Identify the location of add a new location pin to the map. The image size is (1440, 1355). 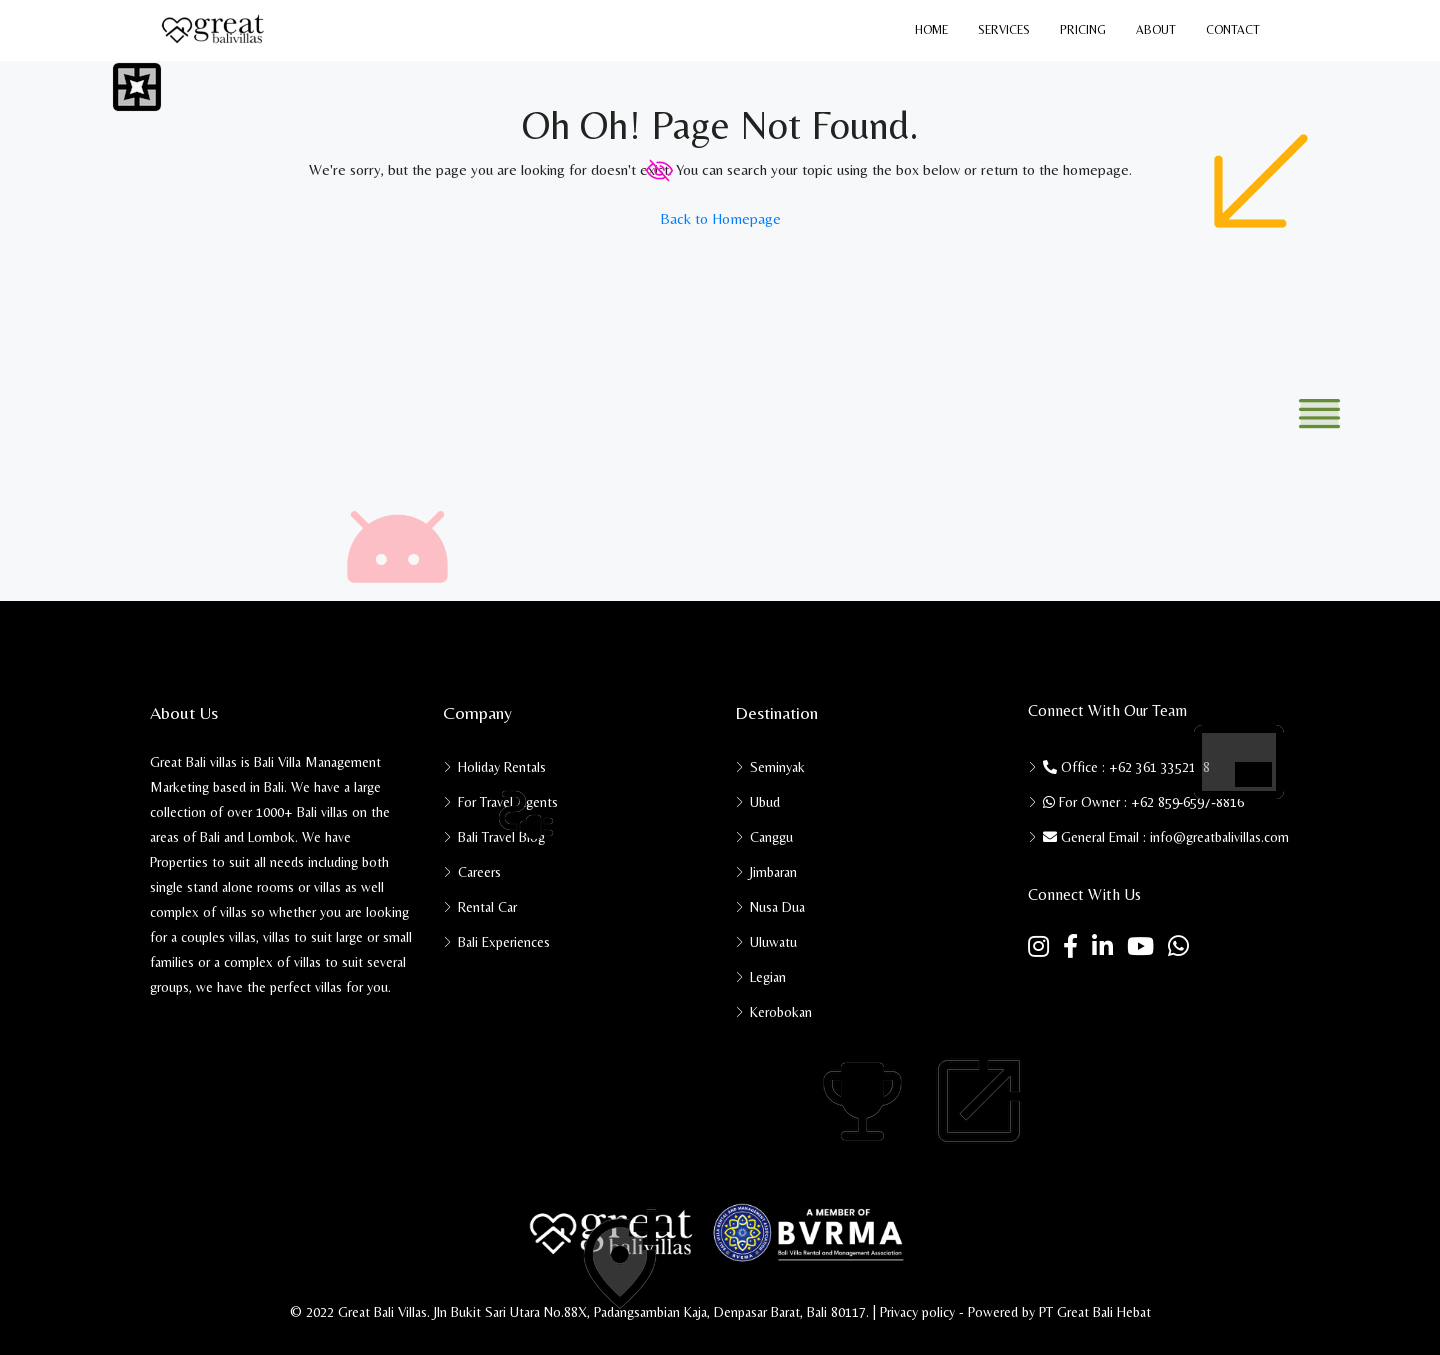
(620, 1259).